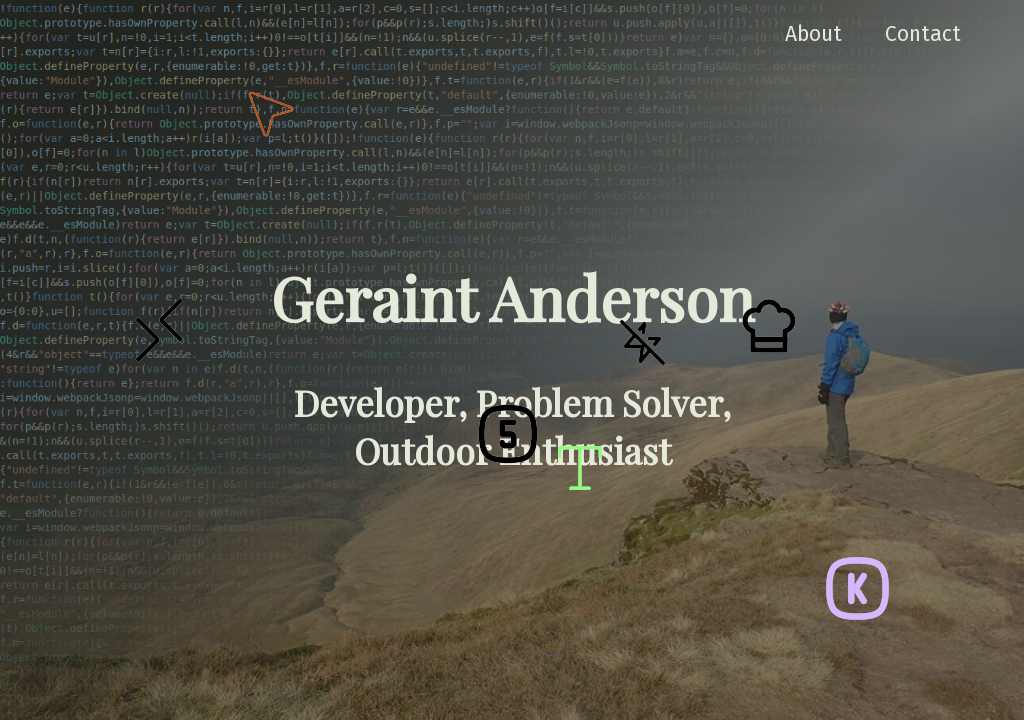  Describe the element at coordinates (580, 468) in the screenshot. I see `format text or change typography settings` at that location.